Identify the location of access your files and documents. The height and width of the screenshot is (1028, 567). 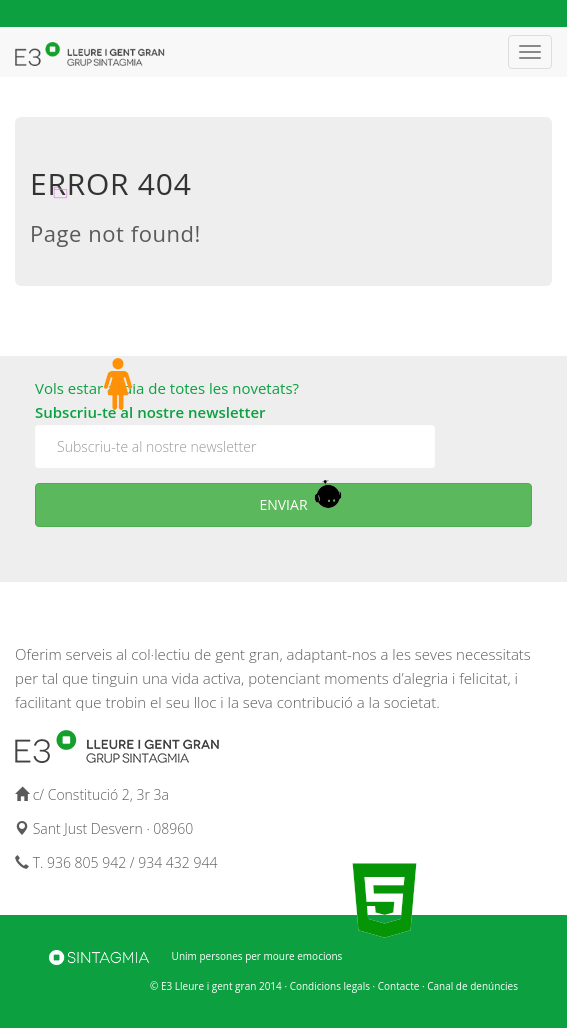
(60, 192).